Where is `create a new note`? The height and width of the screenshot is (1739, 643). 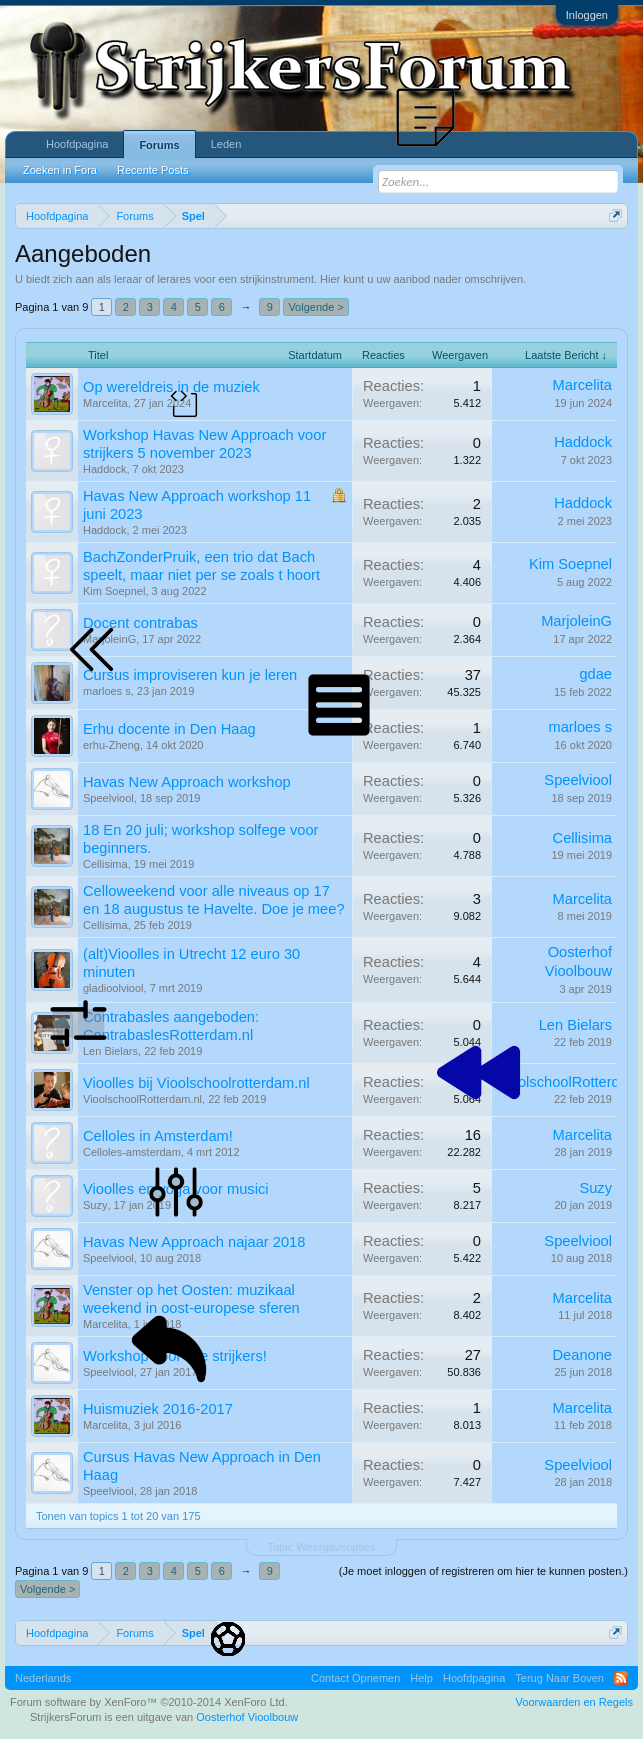 create a new note is located at coordinates (425, 117).